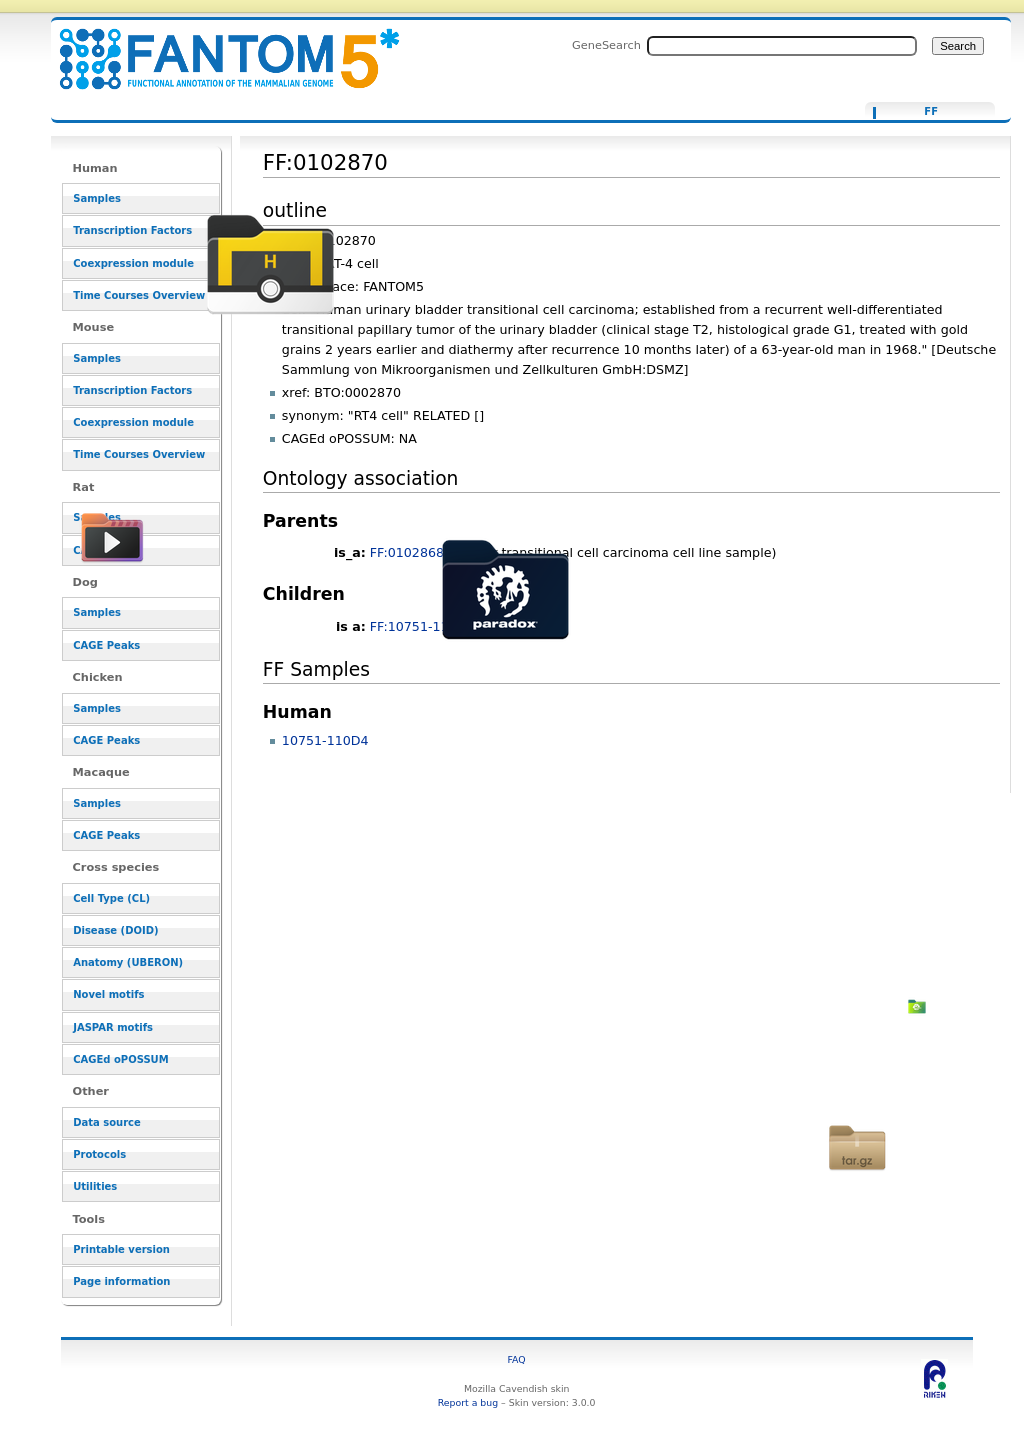 The image size is (1024, 1444). Describe the element at coordinates (112, 539) in the screenshot. I see `open your movie files folder` at that location.